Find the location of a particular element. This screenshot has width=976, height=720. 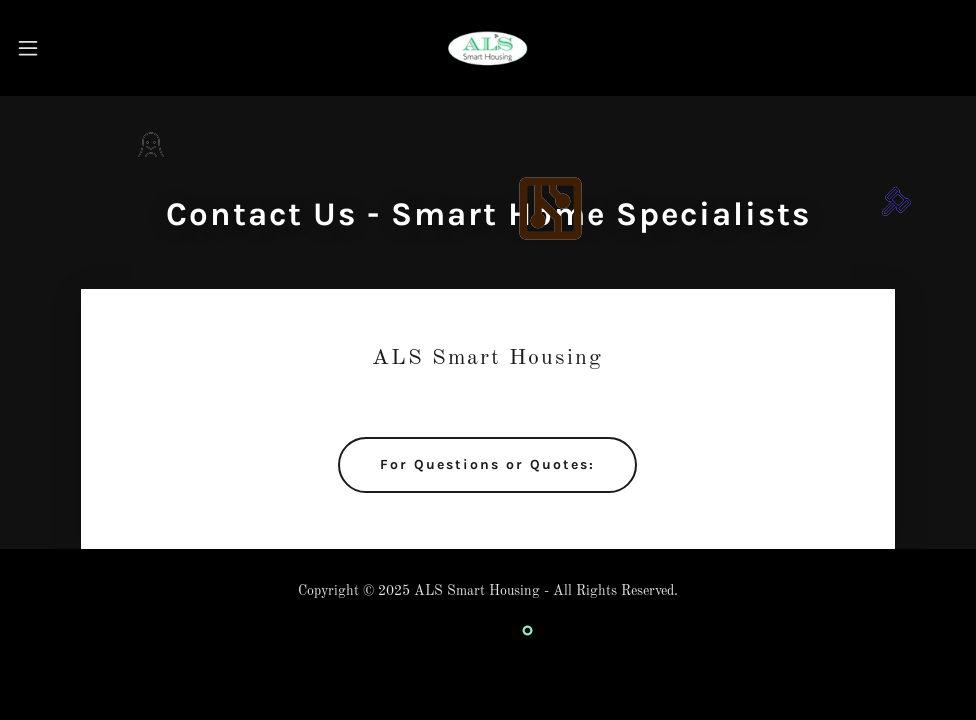

access legal or terms of service information is located at coordinates (895, 202).